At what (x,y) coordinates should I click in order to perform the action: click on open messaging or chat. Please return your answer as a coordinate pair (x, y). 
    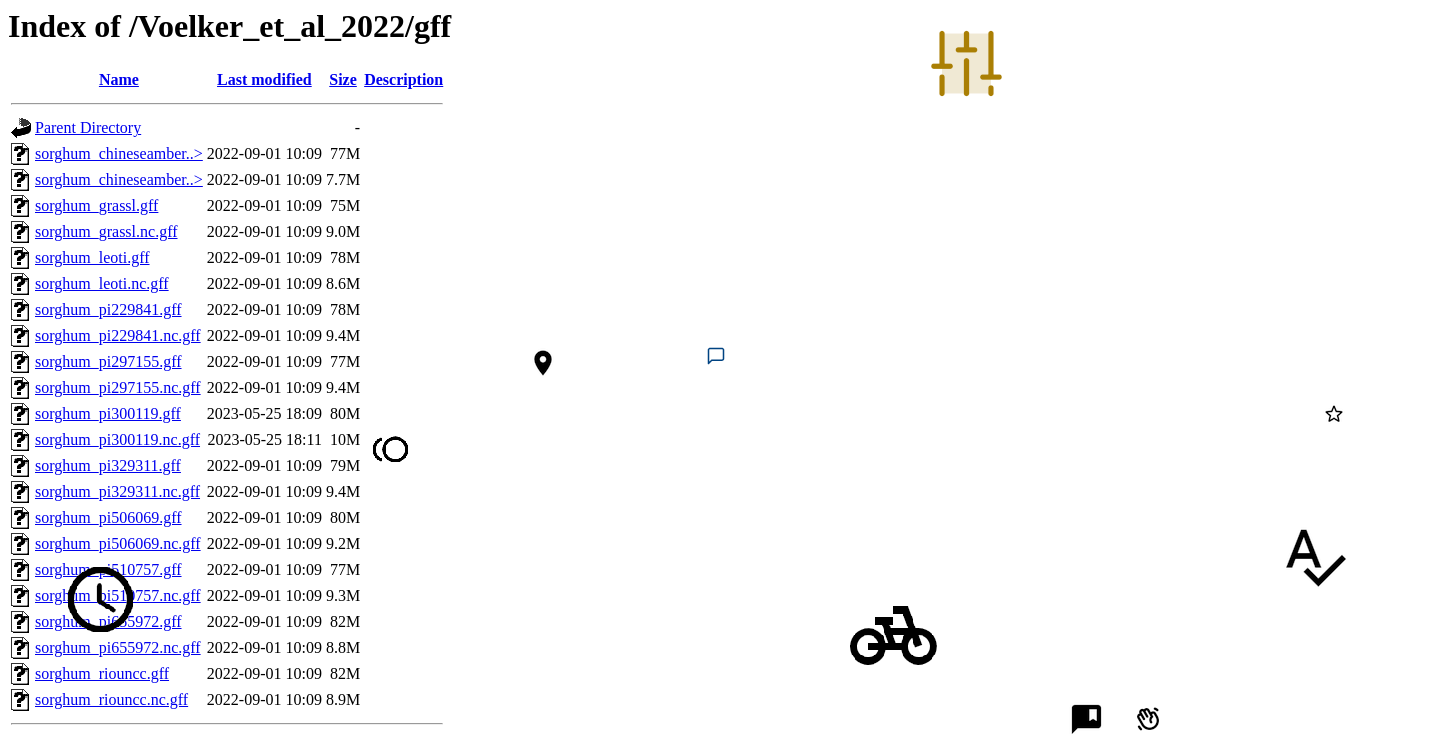
    Looking at the image, I should click on (716, 356).